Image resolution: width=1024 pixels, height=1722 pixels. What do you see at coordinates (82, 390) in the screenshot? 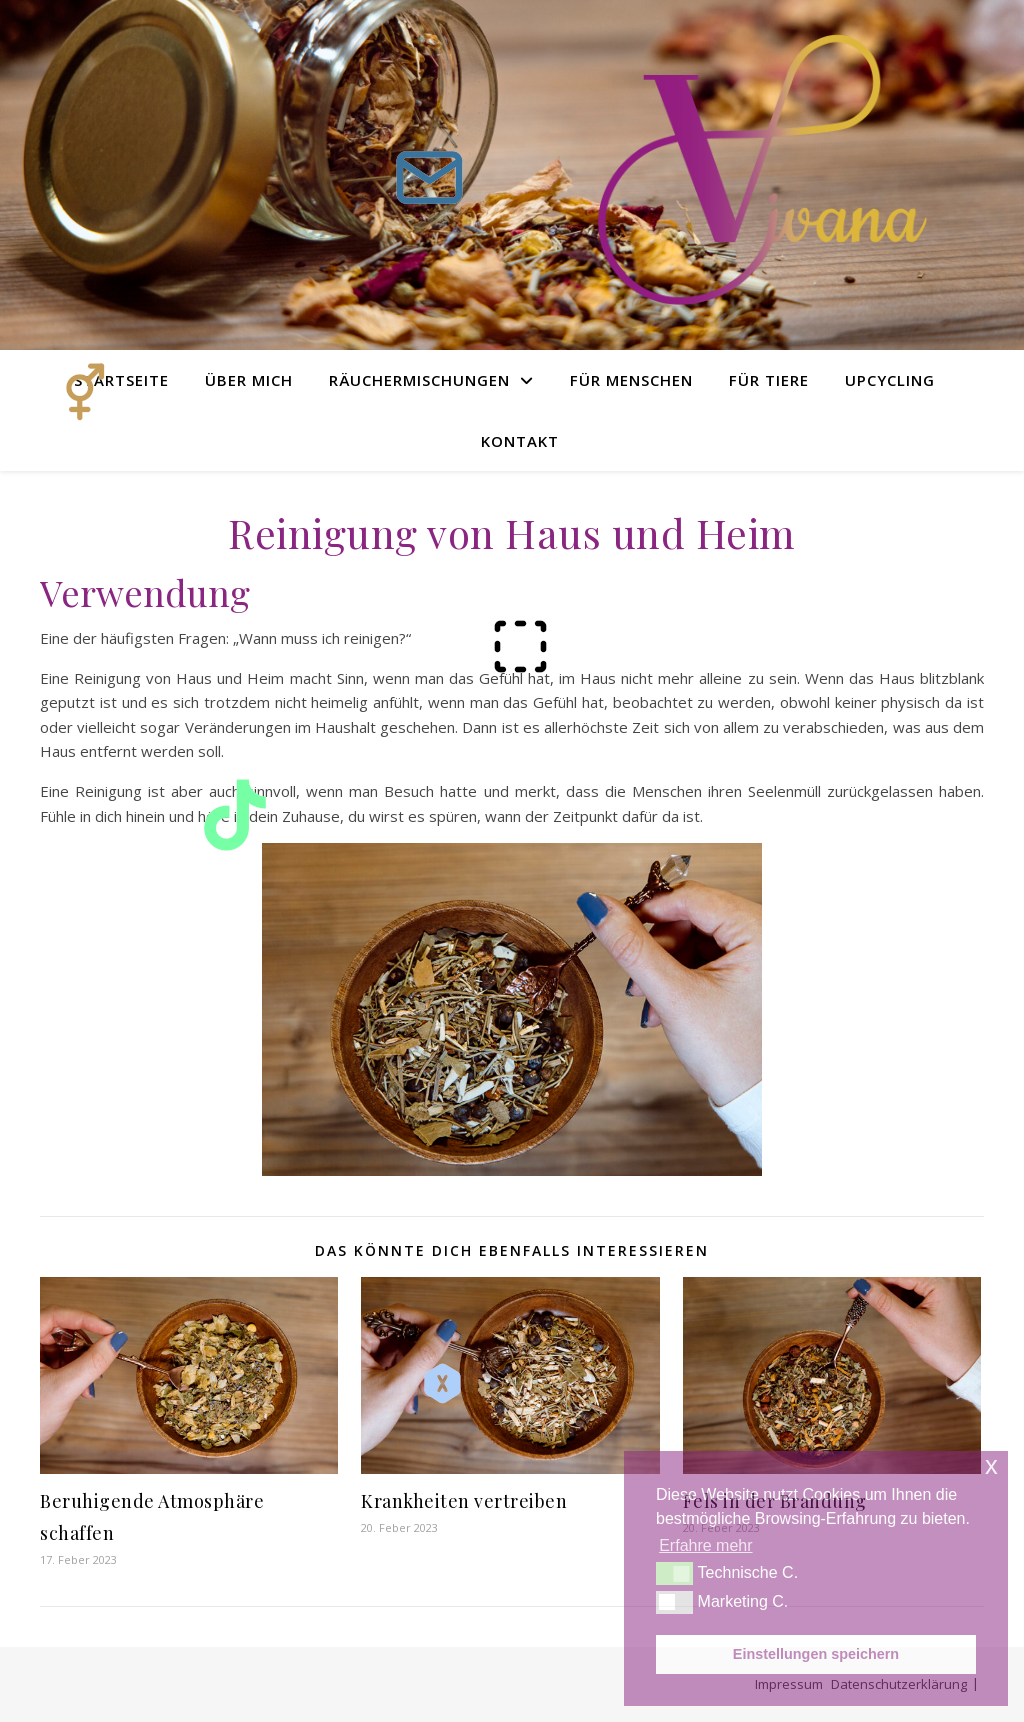
I see `select bigender identity option` at bounding box center [82, 390].